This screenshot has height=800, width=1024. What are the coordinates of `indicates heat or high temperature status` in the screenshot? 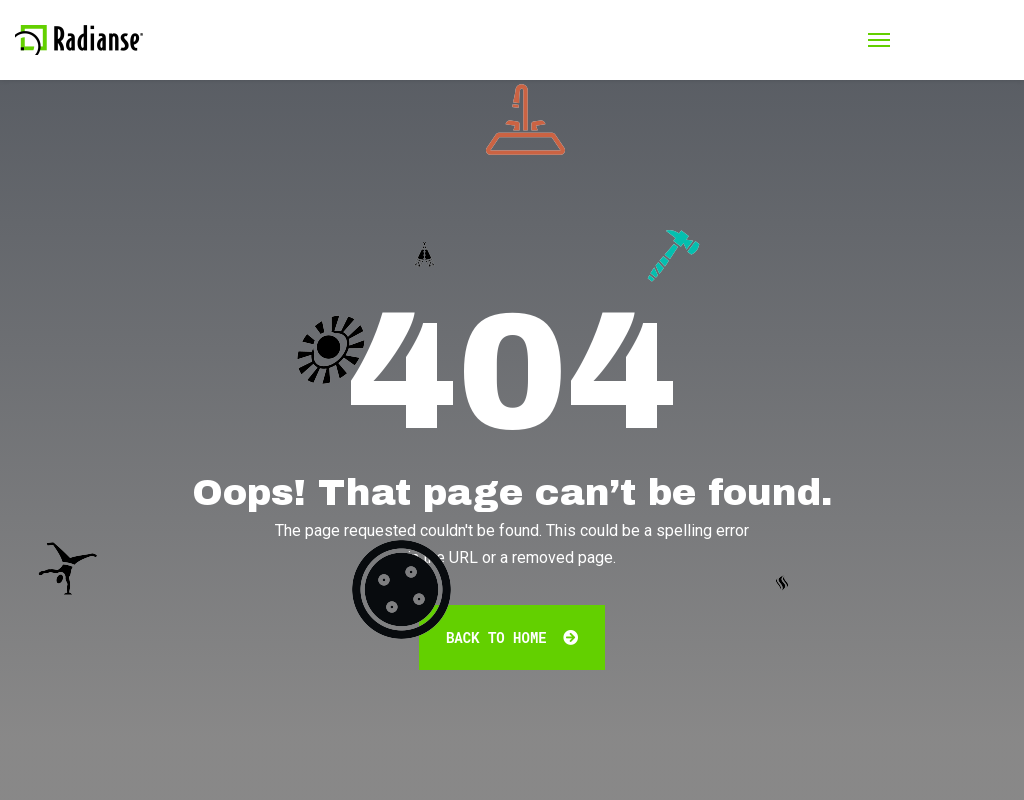 It's located at (782, 583).